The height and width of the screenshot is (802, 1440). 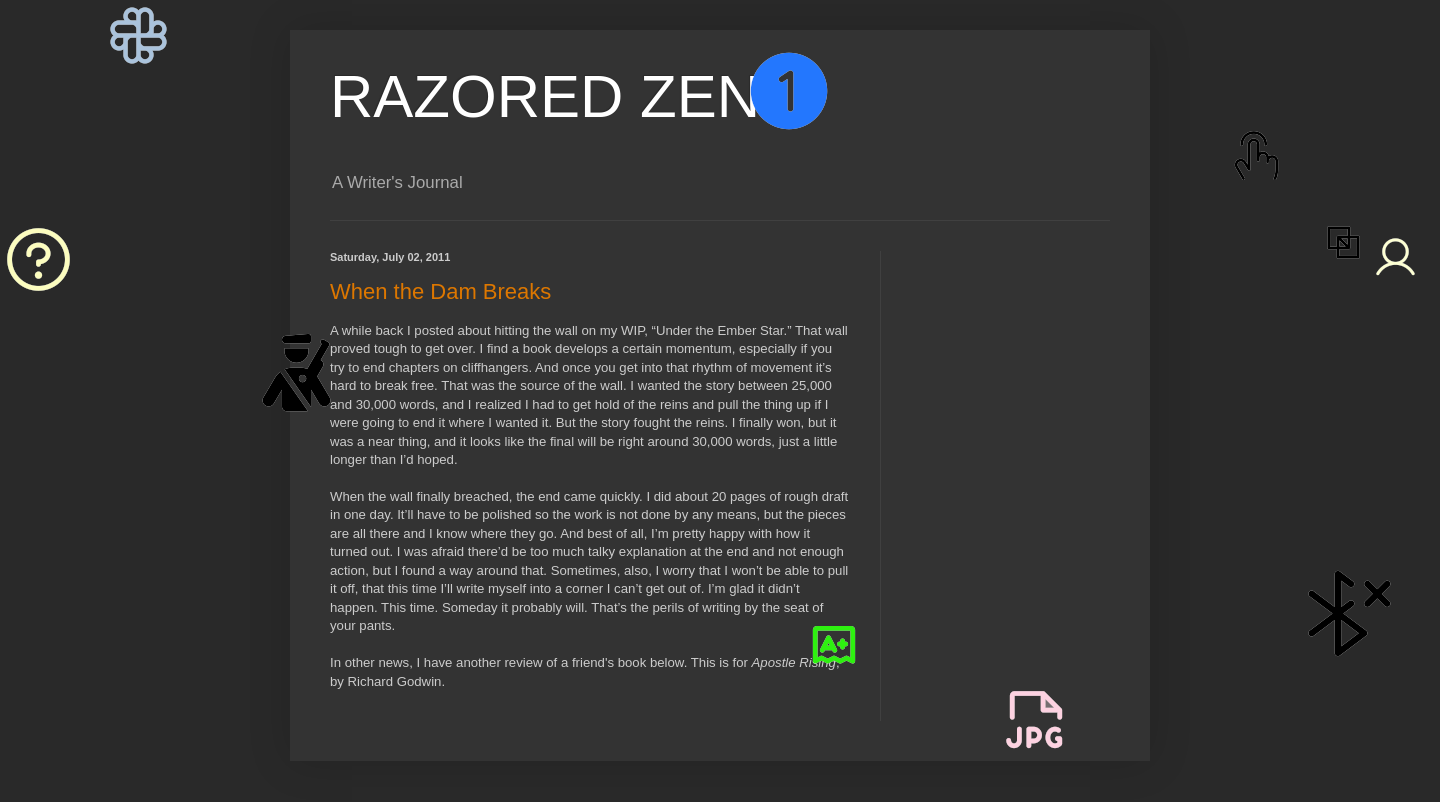 What do you see at coordinates (789, 91) in the screenshot?
I see `indicates the first step in a process or sequence` at bounding box center [789, 91].